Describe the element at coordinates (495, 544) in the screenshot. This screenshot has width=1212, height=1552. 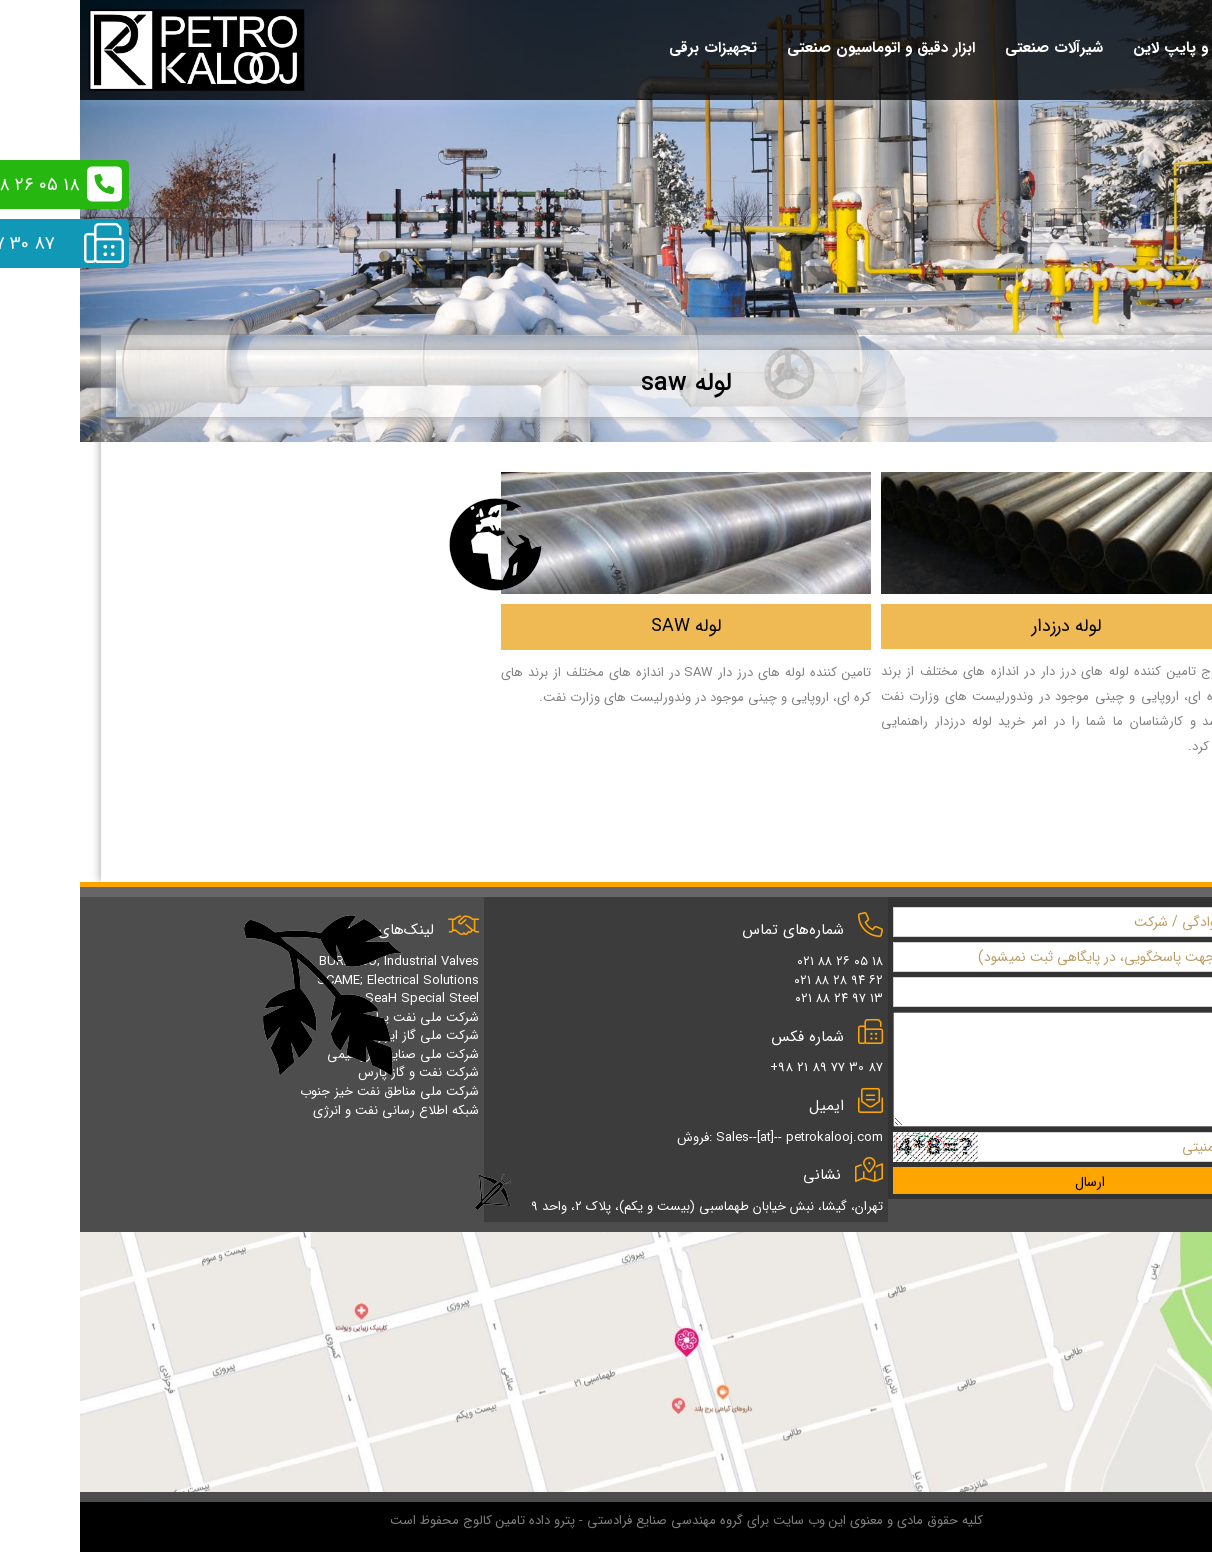
I see `select africa/europe region` at that location.